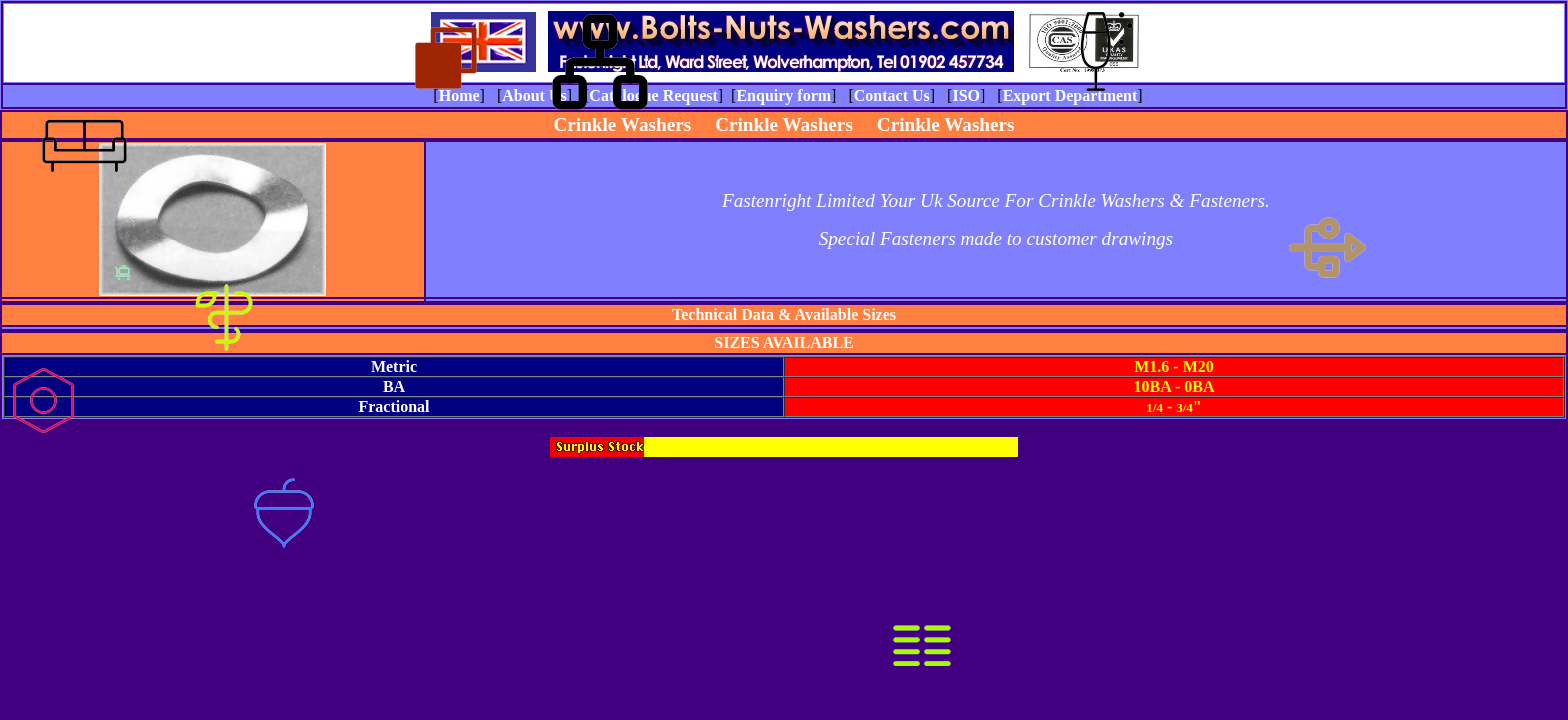 The image size is (1568, 720). I want to click on celebrate an achievement or milestone, so click(1098, 51).